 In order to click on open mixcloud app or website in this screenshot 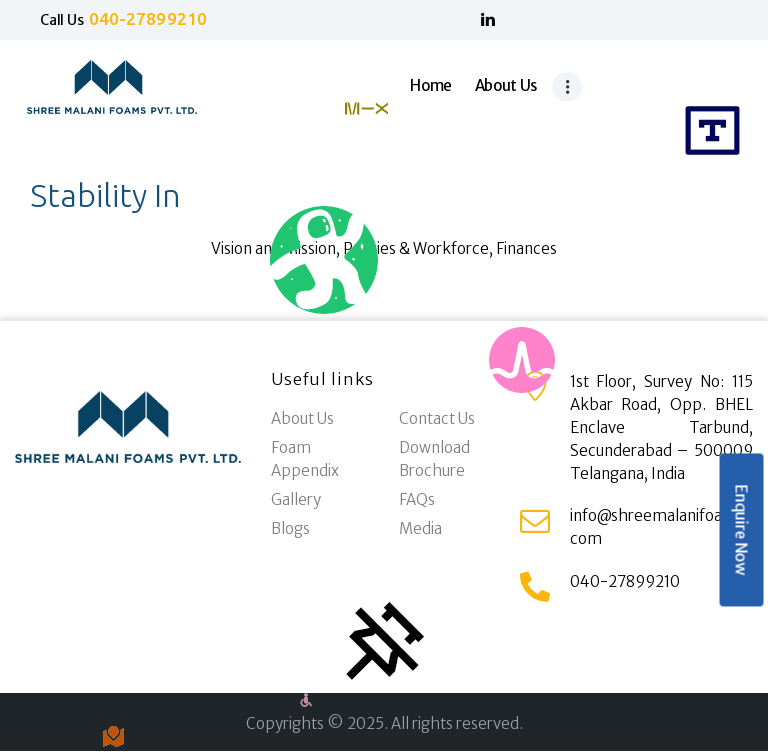, I will do `click(366, 108)`.